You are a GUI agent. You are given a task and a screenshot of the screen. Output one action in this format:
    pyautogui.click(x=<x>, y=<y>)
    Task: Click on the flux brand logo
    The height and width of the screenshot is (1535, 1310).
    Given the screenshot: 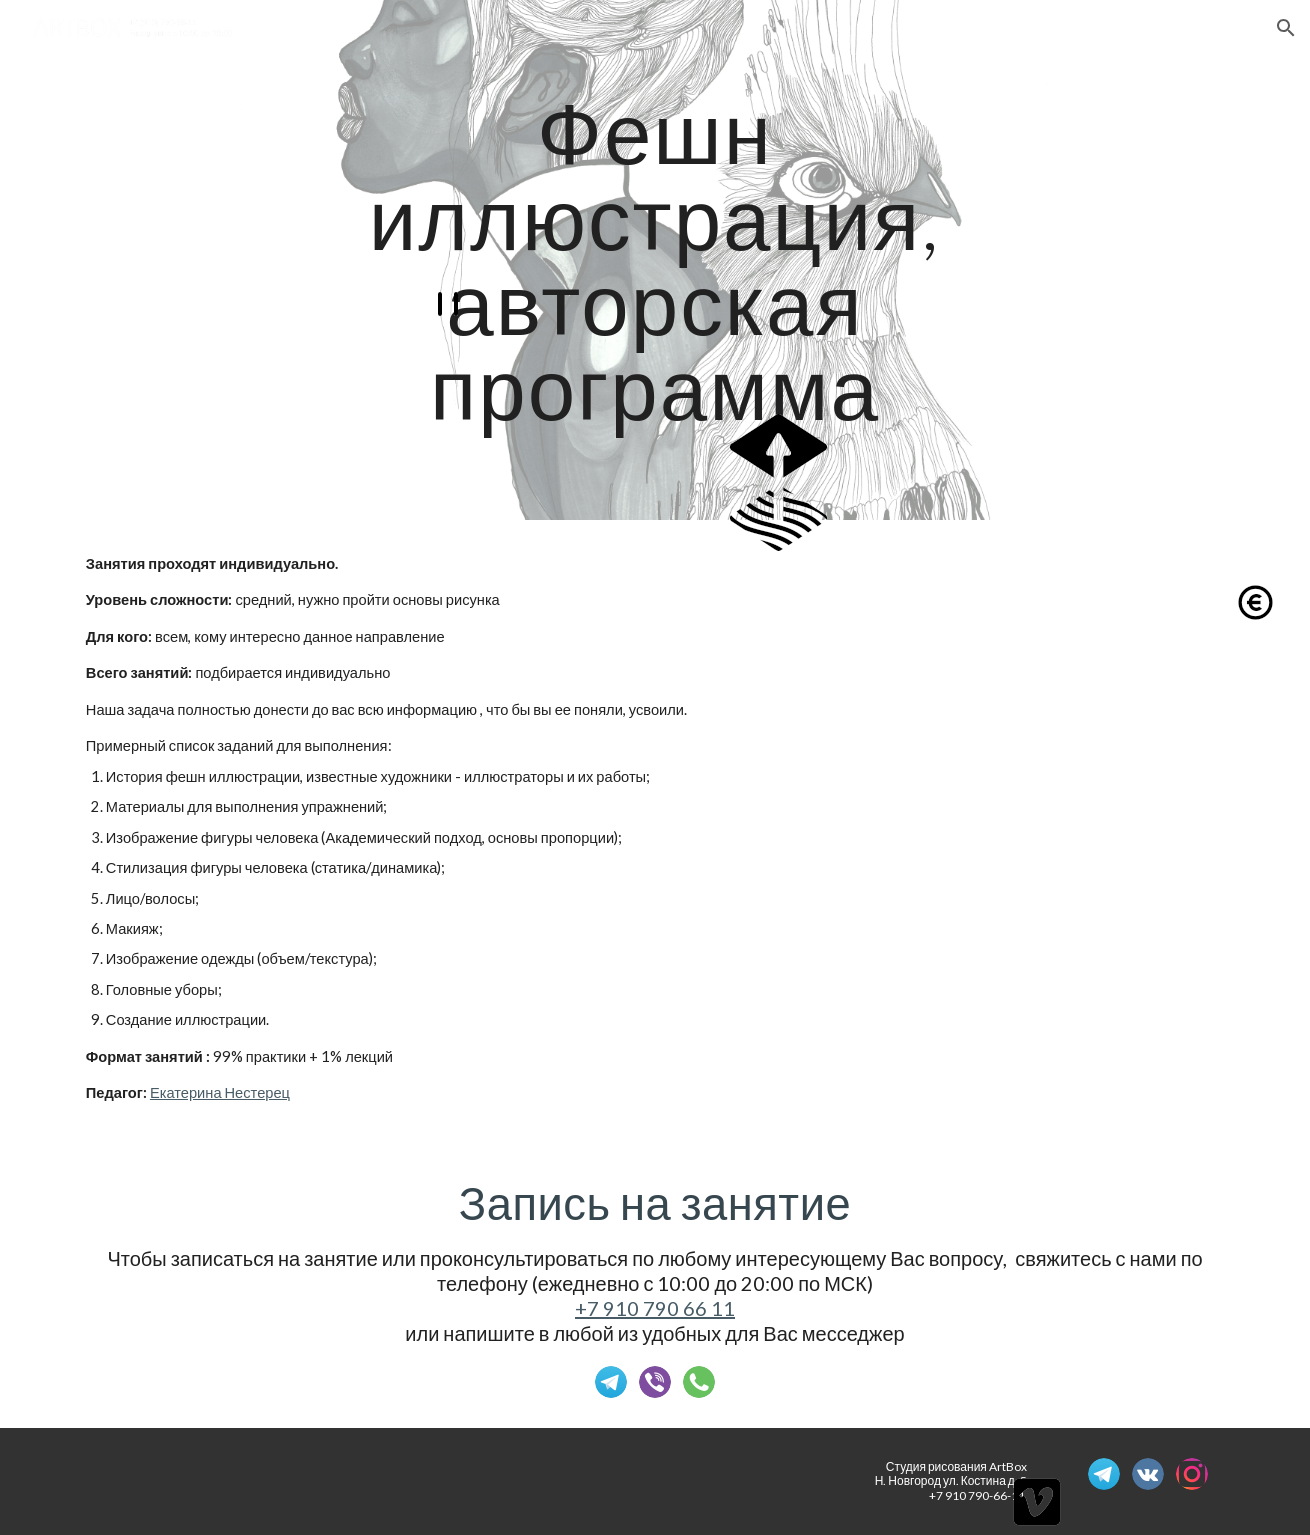 What is the action you would take?
    pyautogui.click(x=778, y=482)
    